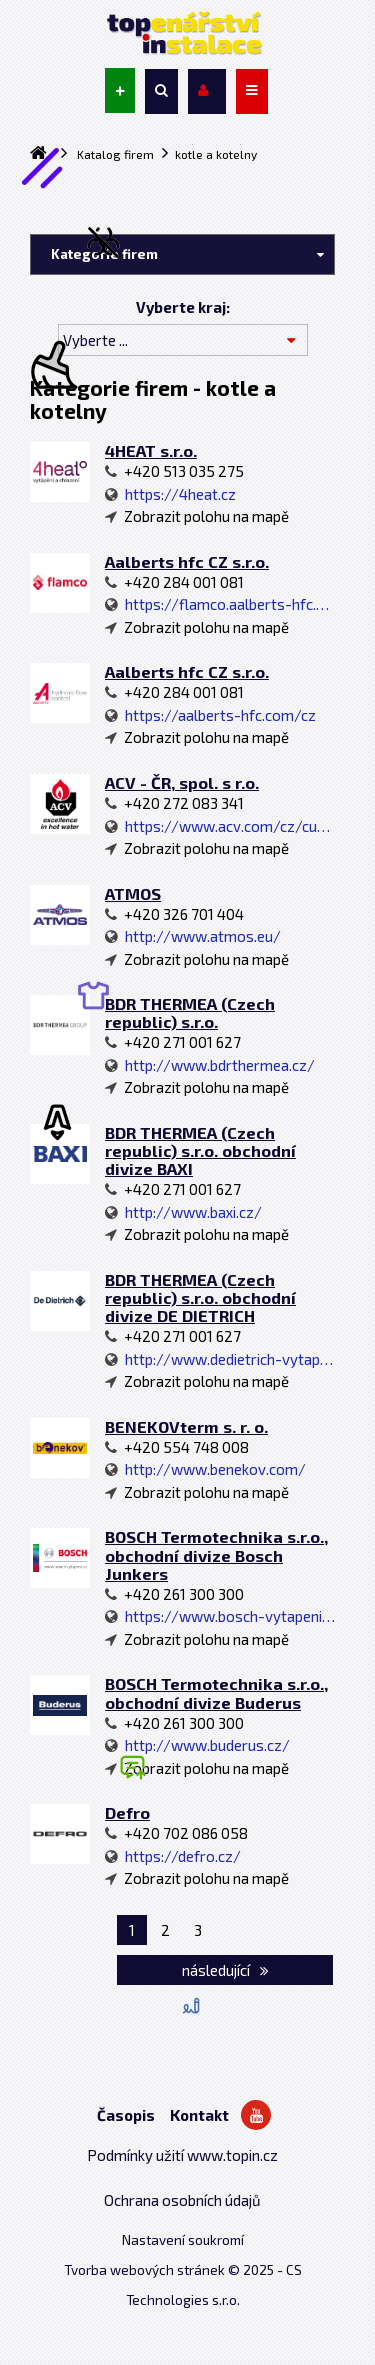 The image size is (375, 2365). I want to click on send or submit a message, so click(132, 1766).